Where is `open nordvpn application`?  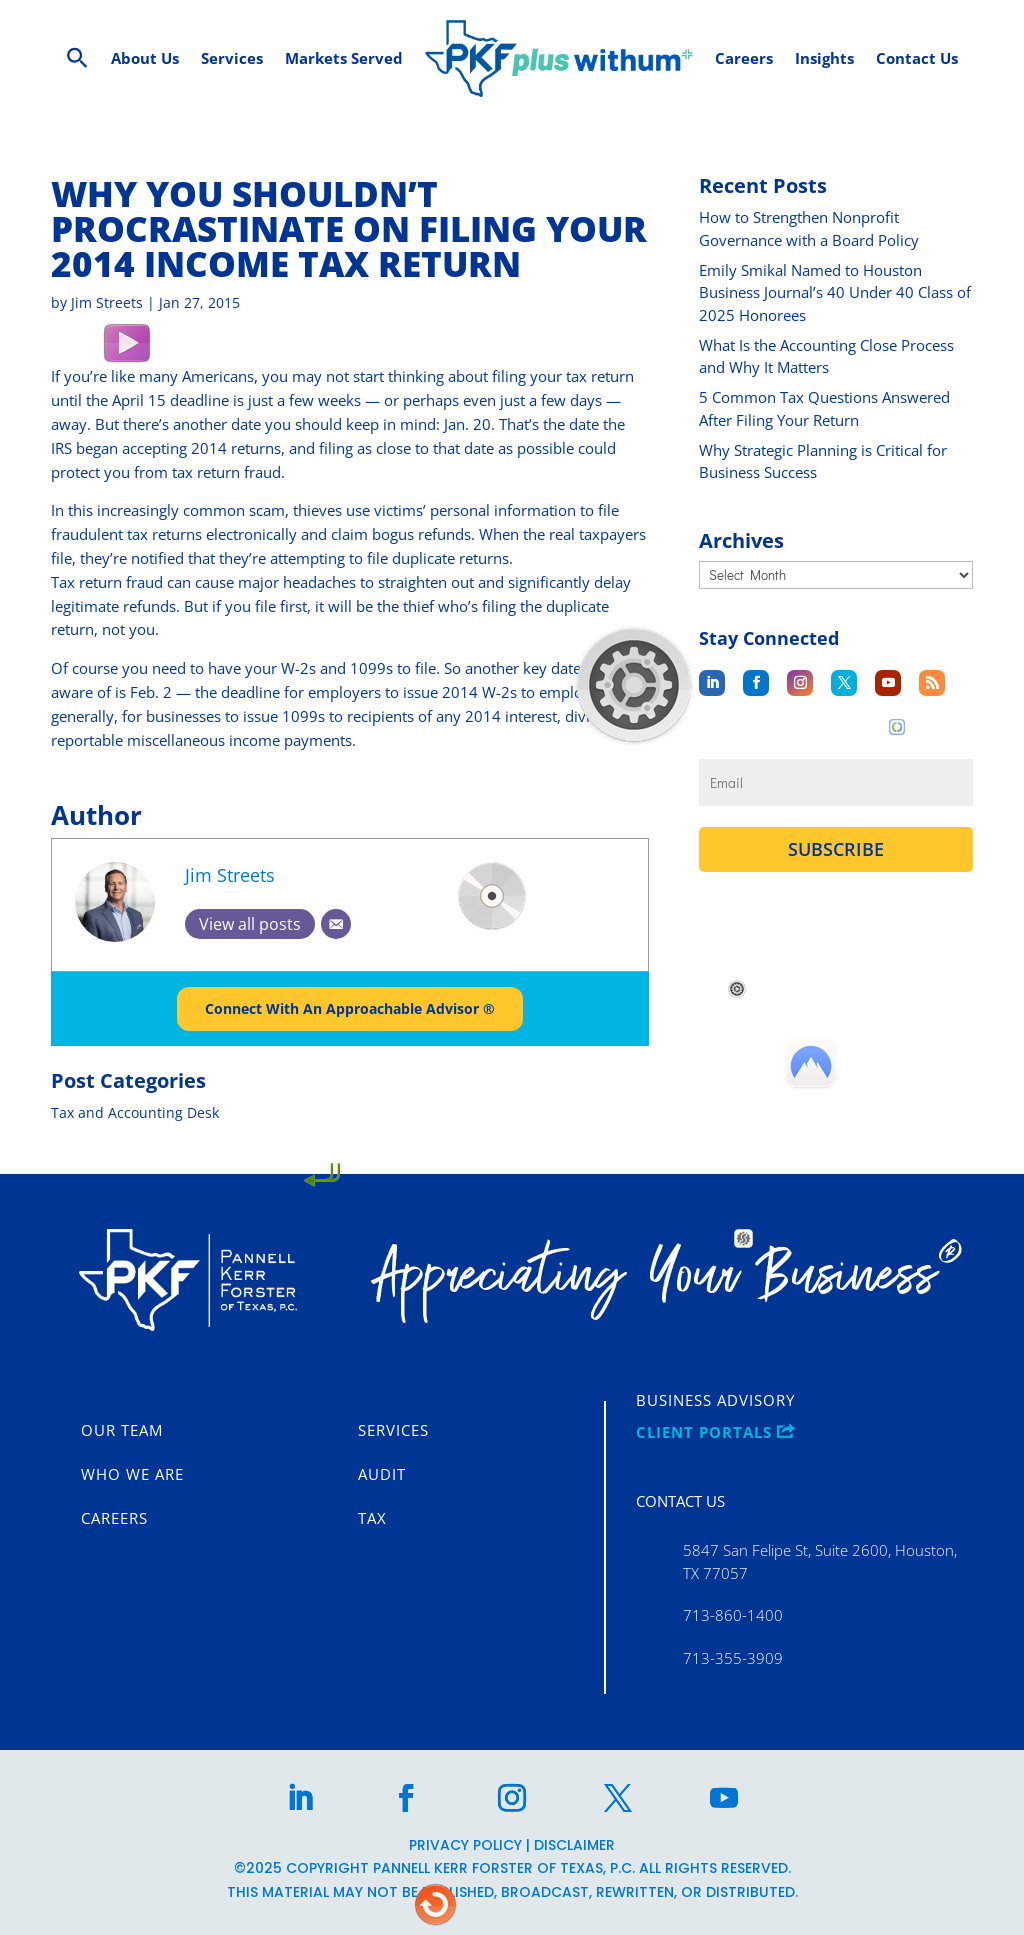 open nordvpn application is located at coordinates (811, 1062).